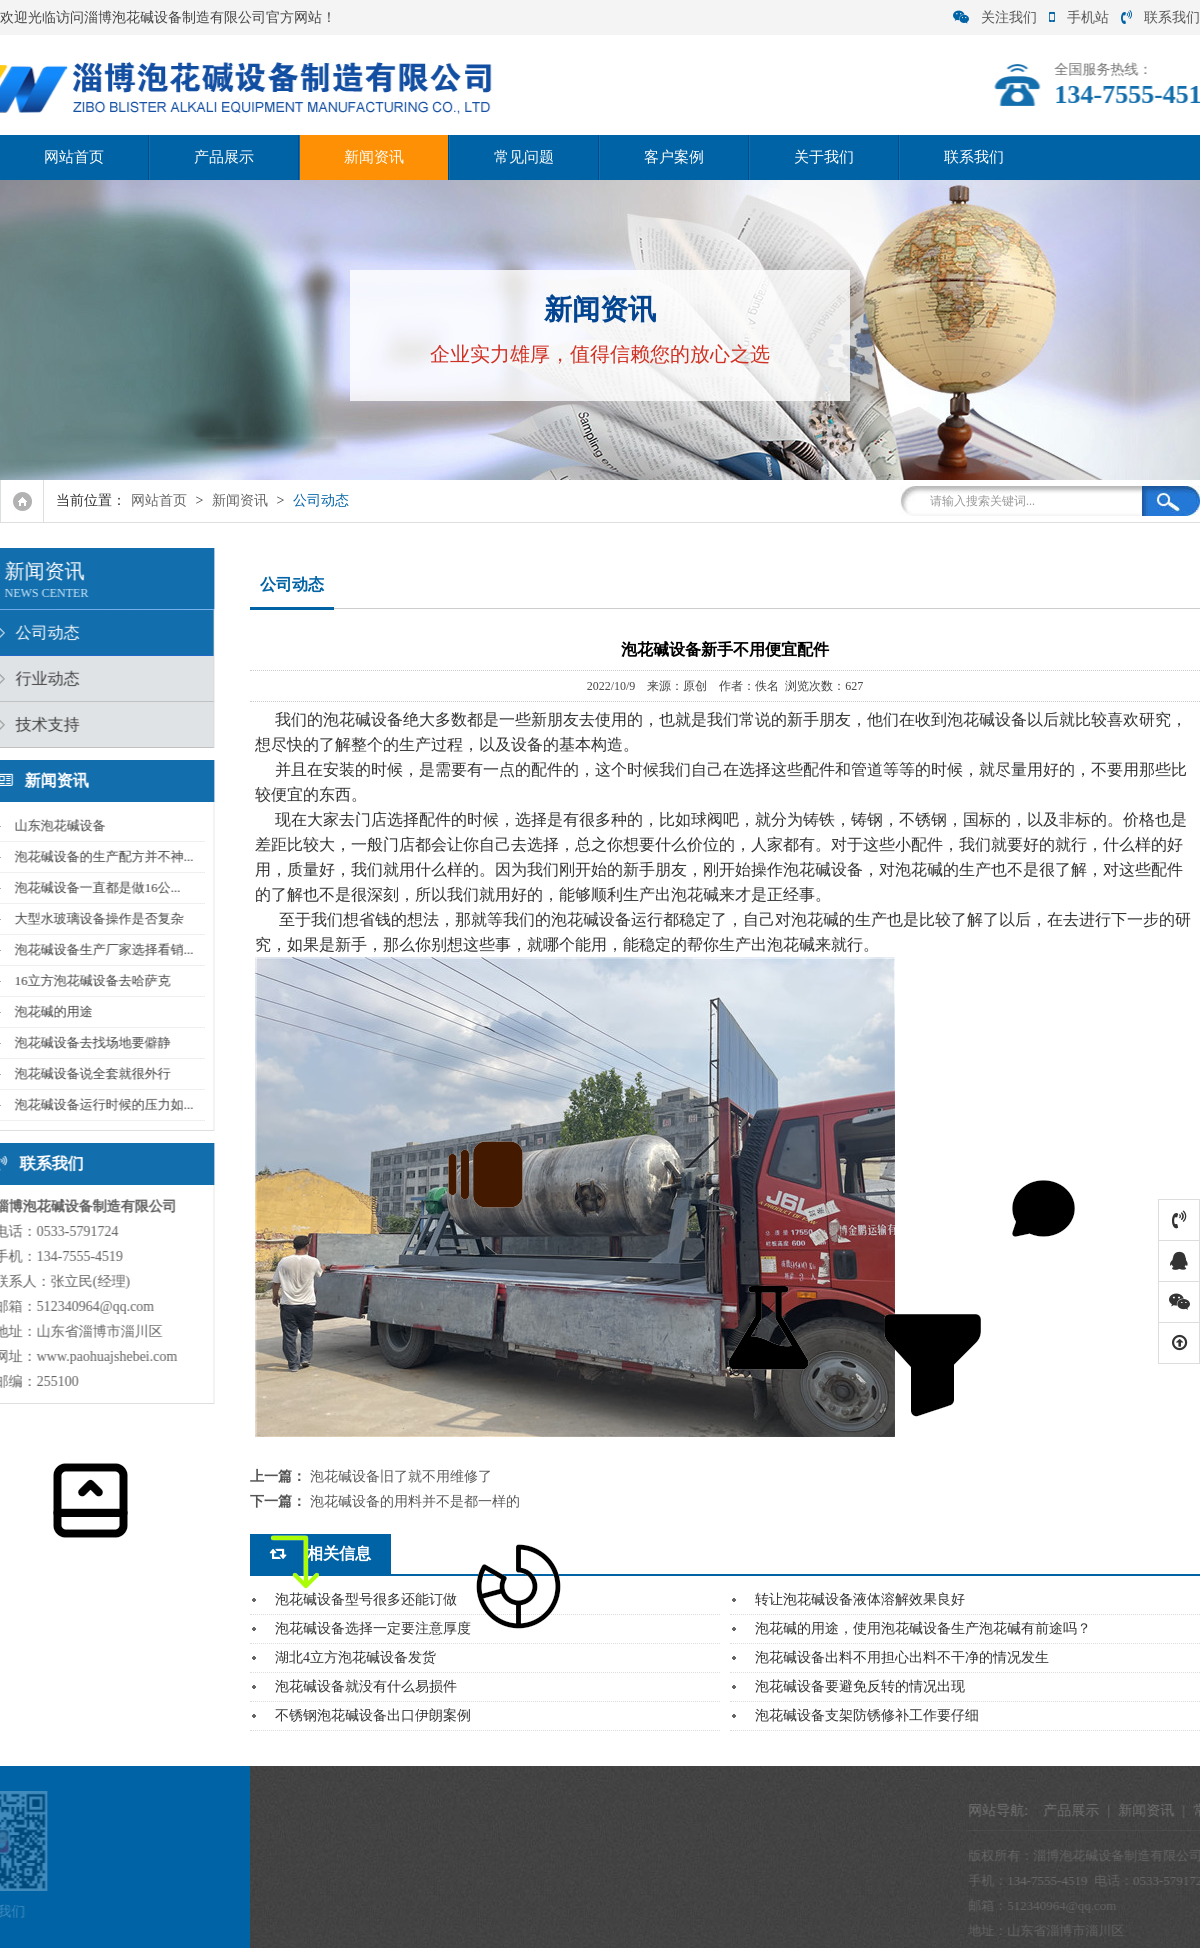  Describe the element at coordinates (768, 1329) in the screenshot. I see `access laboratory or science features` at that location.